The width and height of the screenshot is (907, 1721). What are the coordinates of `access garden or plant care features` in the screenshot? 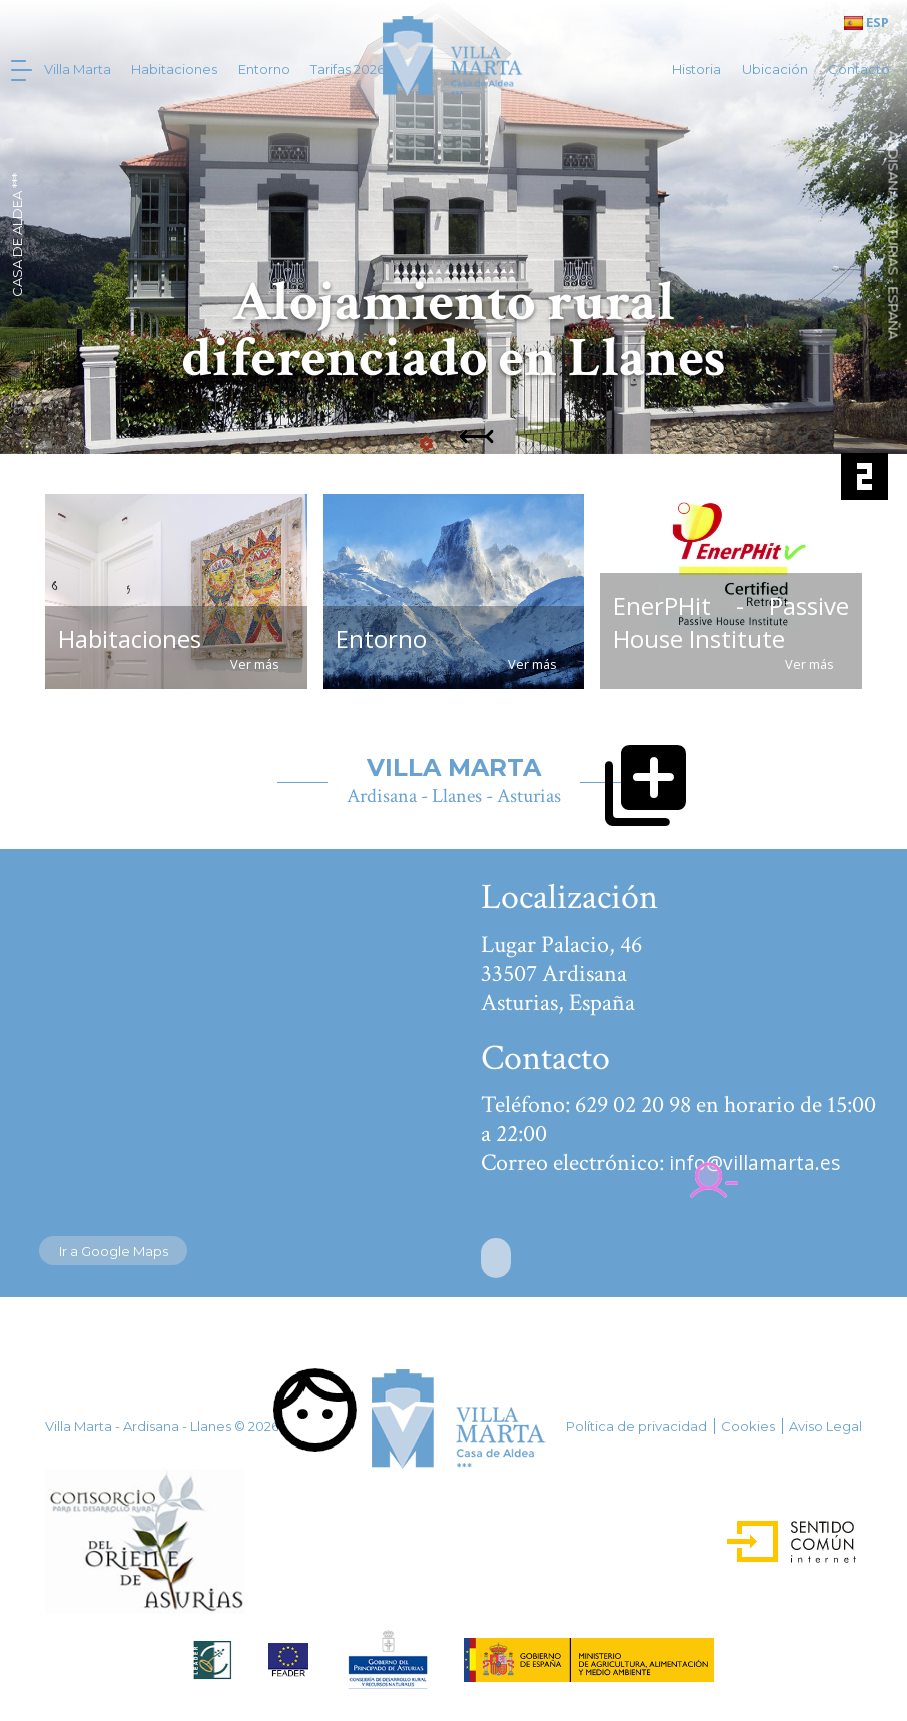 It's located at (426, 443).